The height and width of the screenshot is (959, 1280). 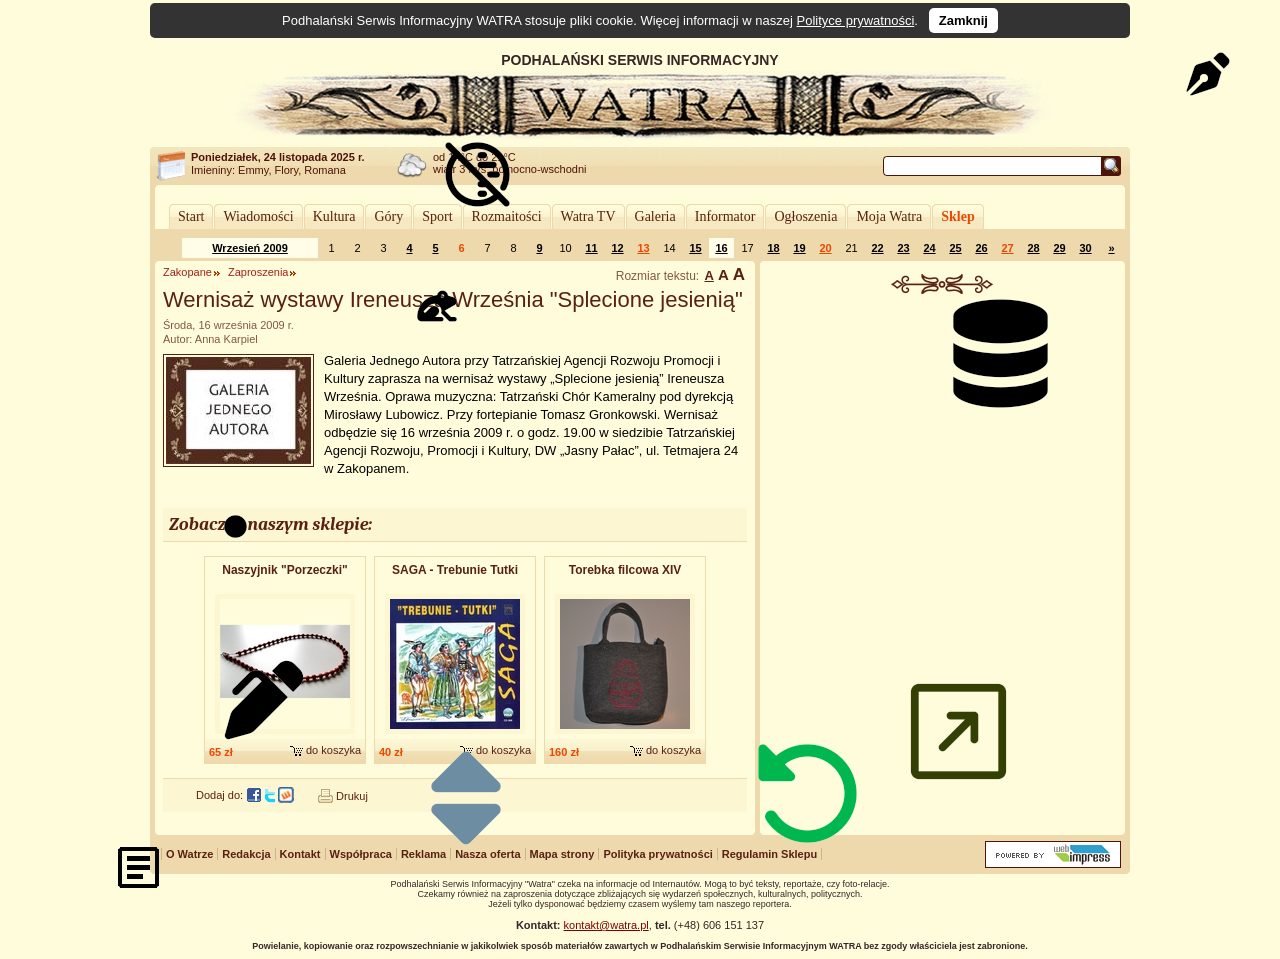 What do you see at coordinates (466, 798) in the screenshot?
I see `sort items in no particular order` at bounding box center [466, 798].